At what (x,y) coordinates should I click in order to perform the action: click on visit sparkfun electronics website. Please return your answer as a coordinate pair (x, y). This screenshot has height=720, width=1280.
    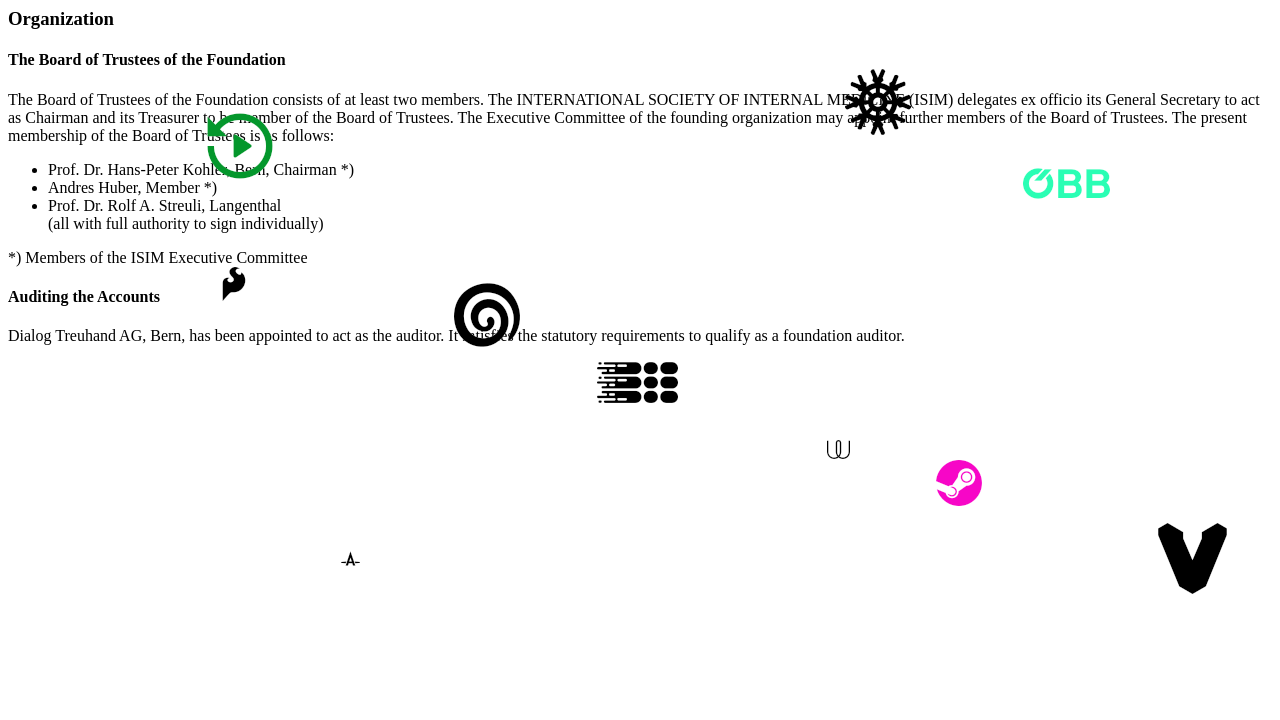
    Looking at the image, I should click on (234, 284).